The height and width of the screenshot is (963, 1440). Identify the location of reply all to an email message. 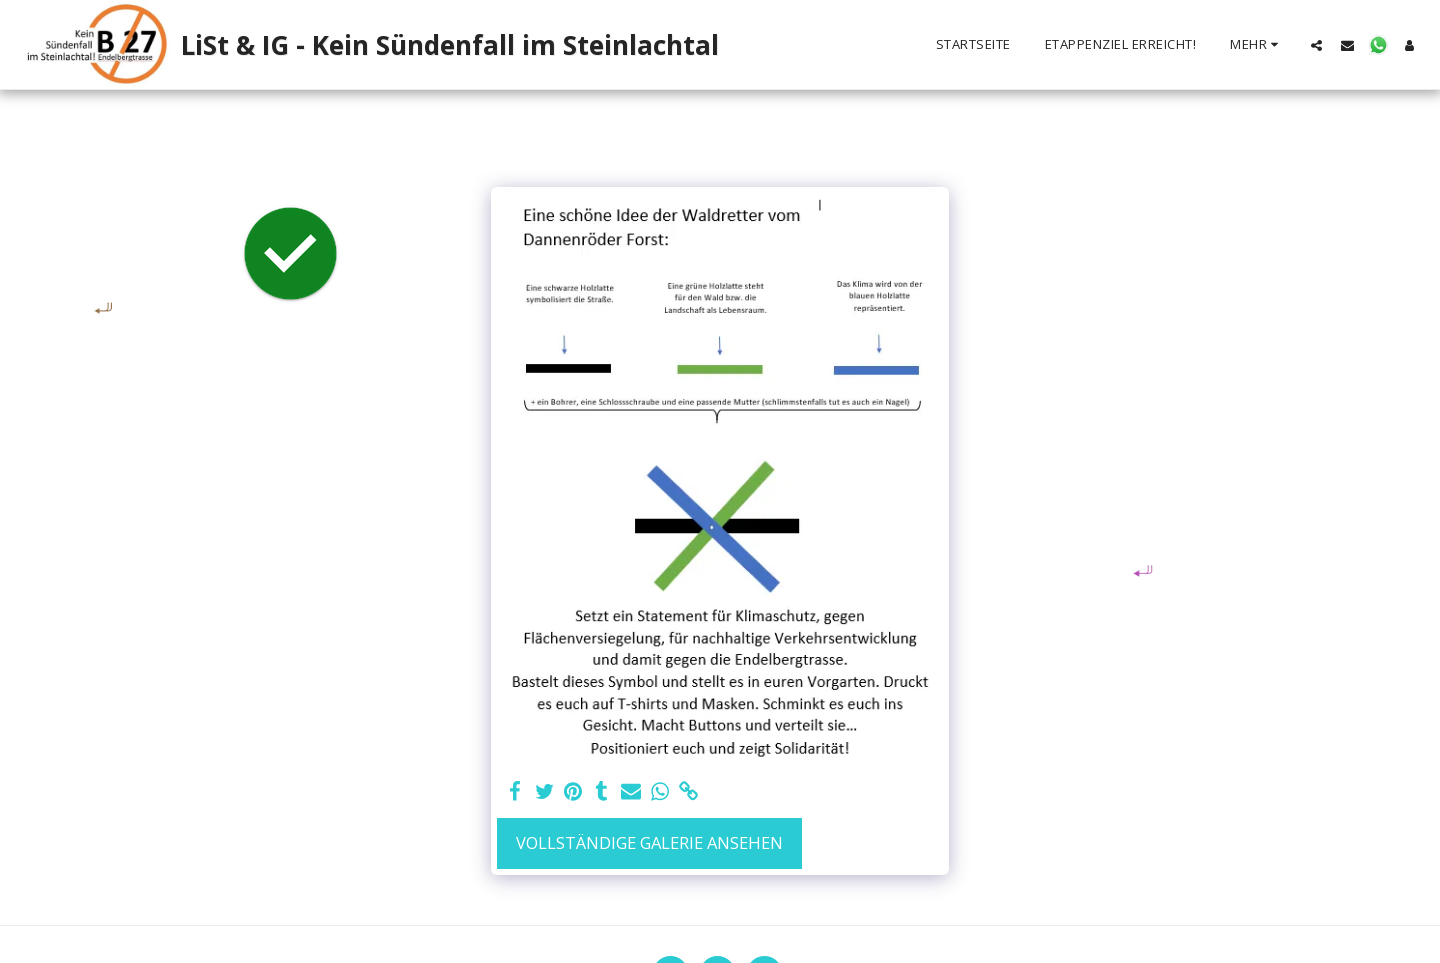
(1142, 569).